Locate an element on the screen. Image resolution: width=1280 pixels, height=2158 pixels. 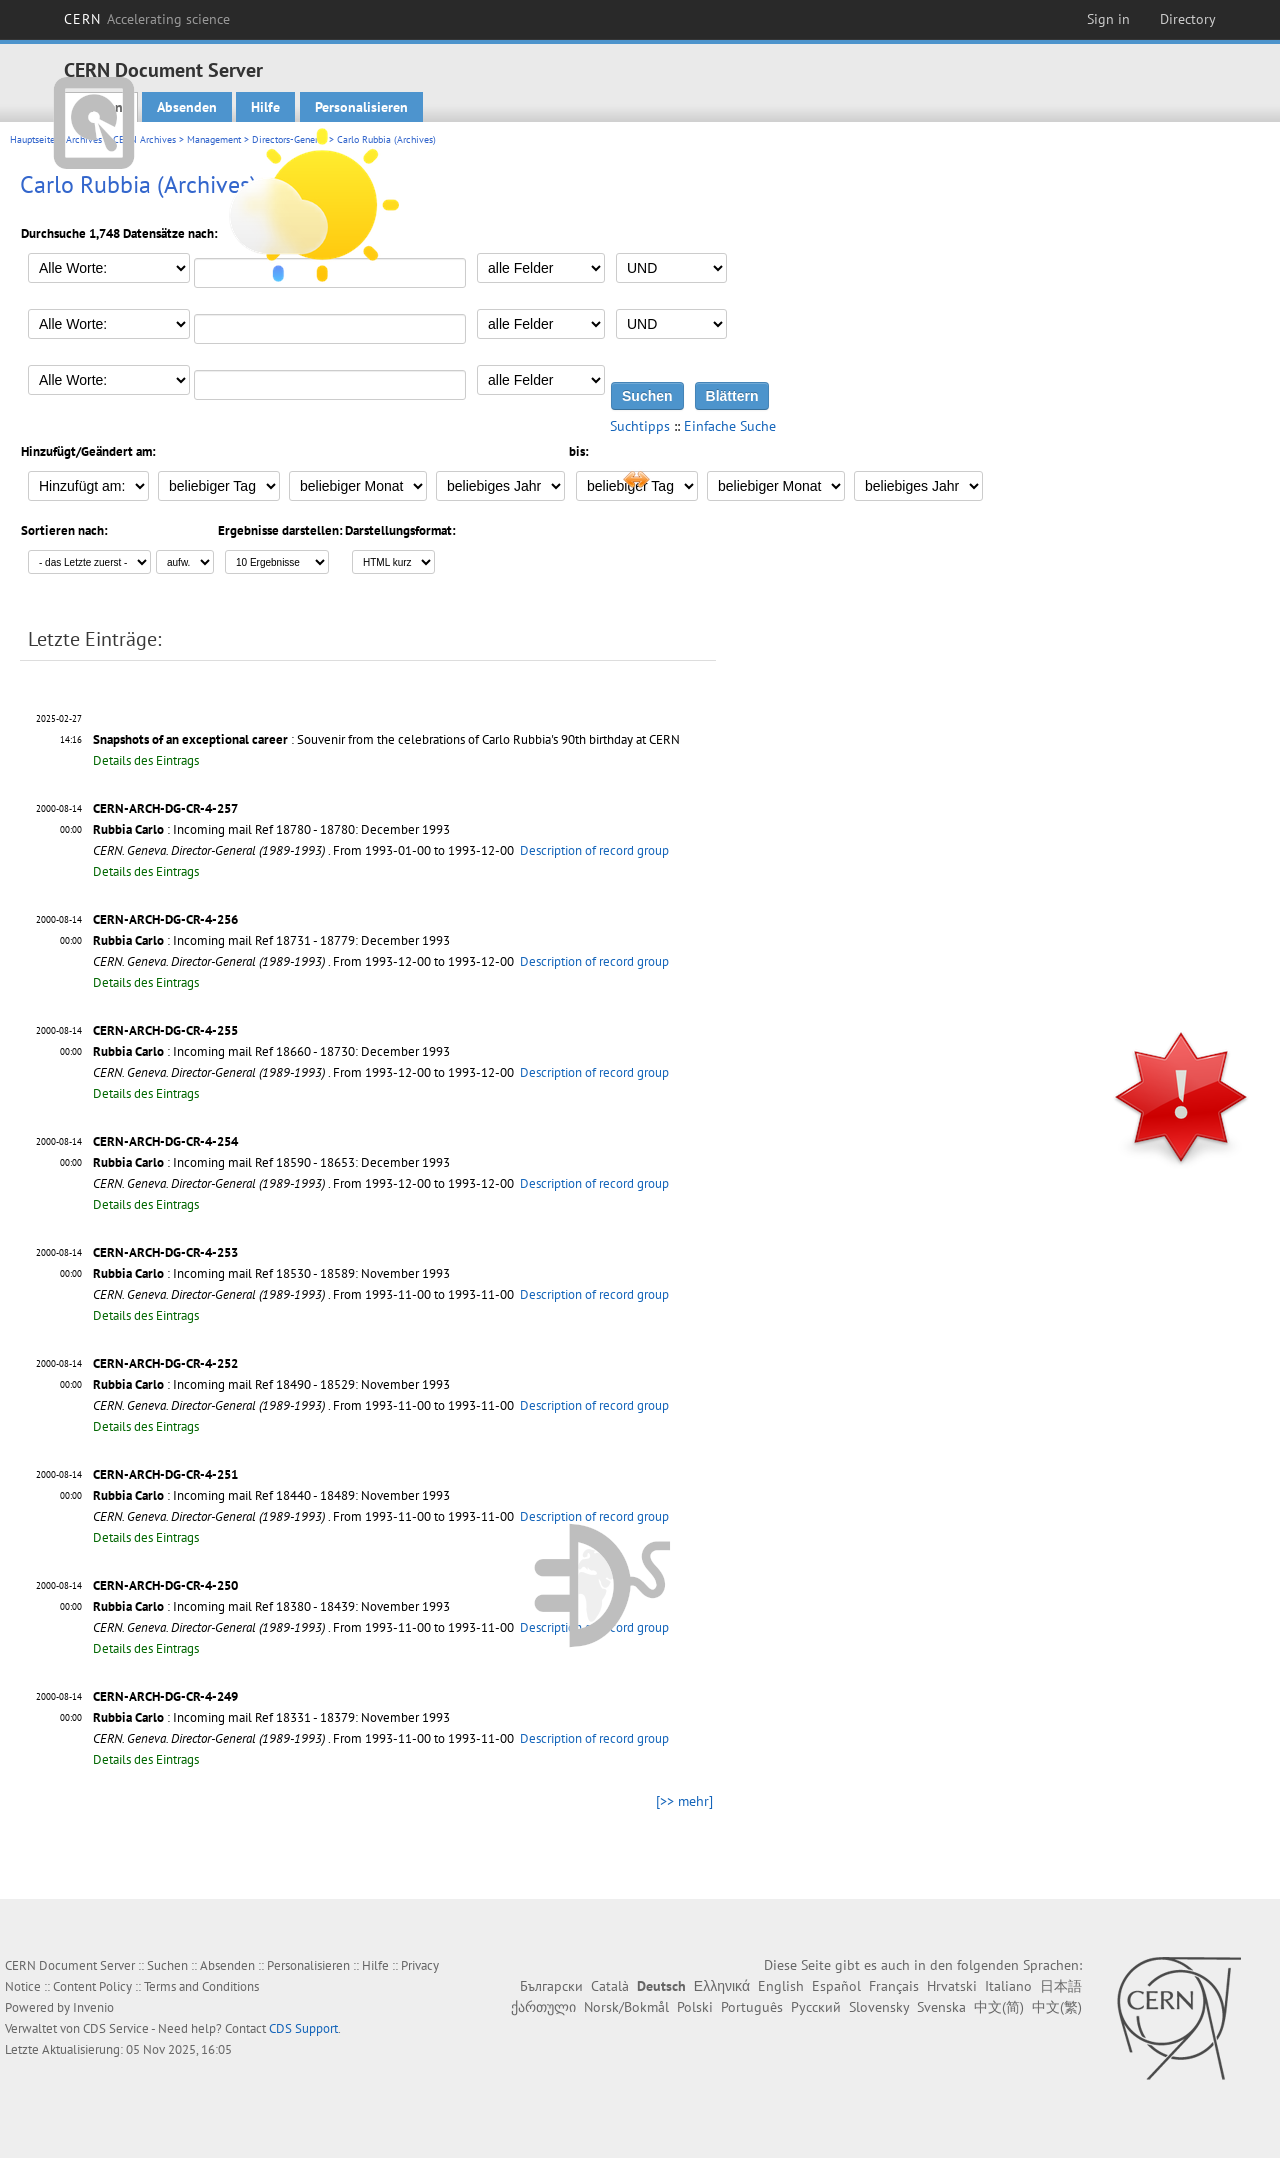
access online accounts settings is located at coordinates (604, 1585).